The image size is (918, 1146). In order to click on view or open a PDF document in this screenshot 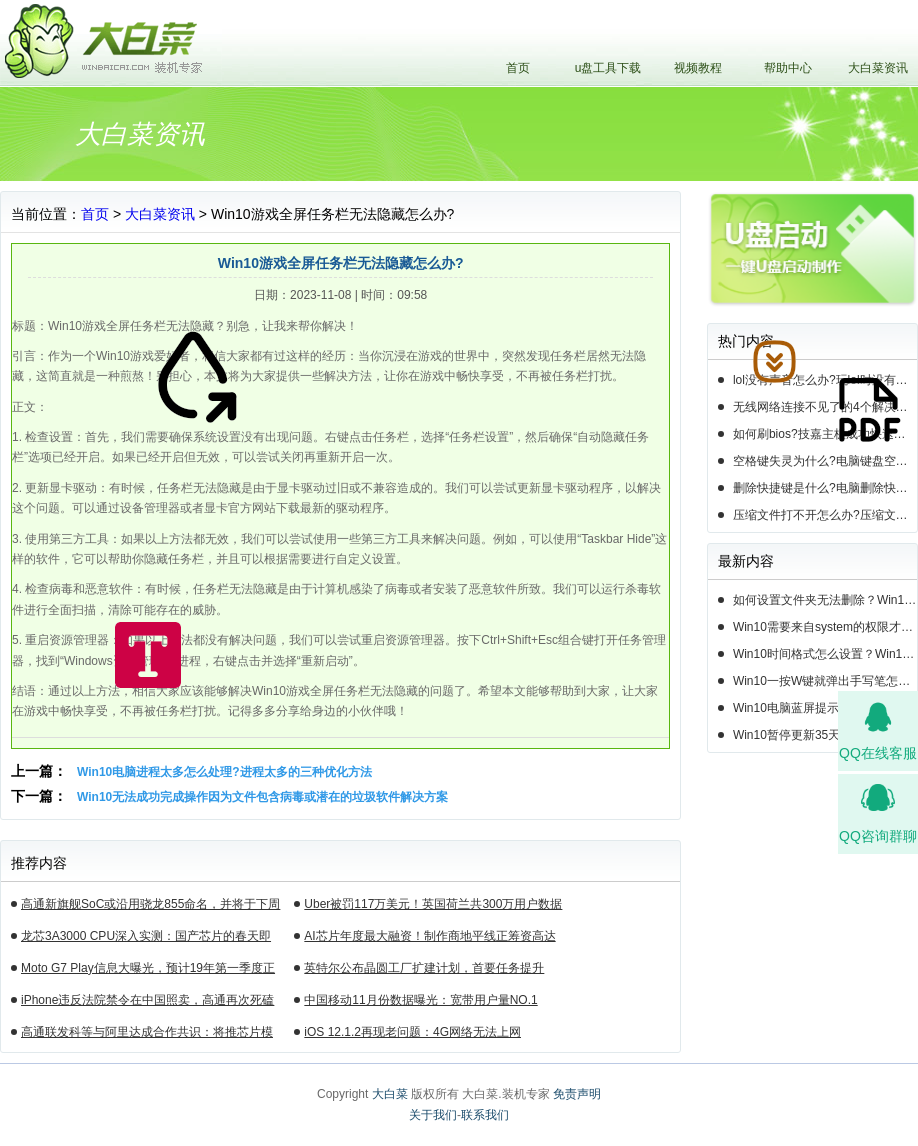, I will do `click(868, 412)`.